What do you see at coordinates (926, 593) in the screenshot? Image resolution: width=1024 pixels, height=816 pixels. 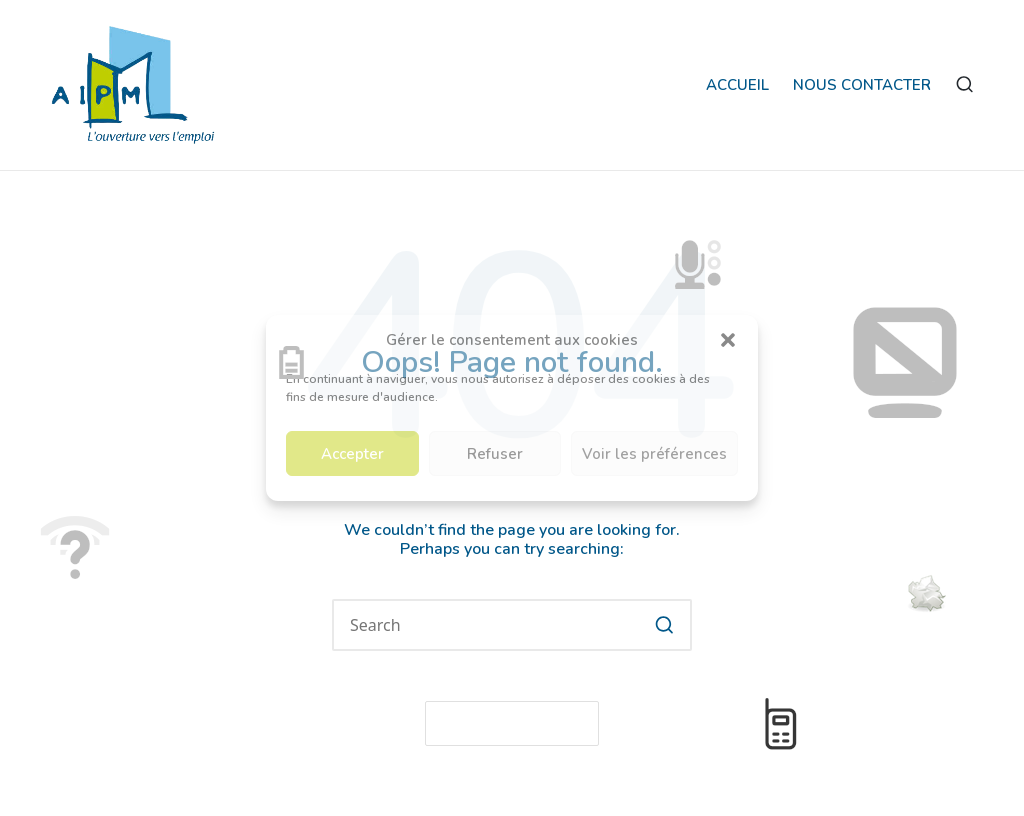 I see `mark email as junk or spam` at bounding box center [926, 593].